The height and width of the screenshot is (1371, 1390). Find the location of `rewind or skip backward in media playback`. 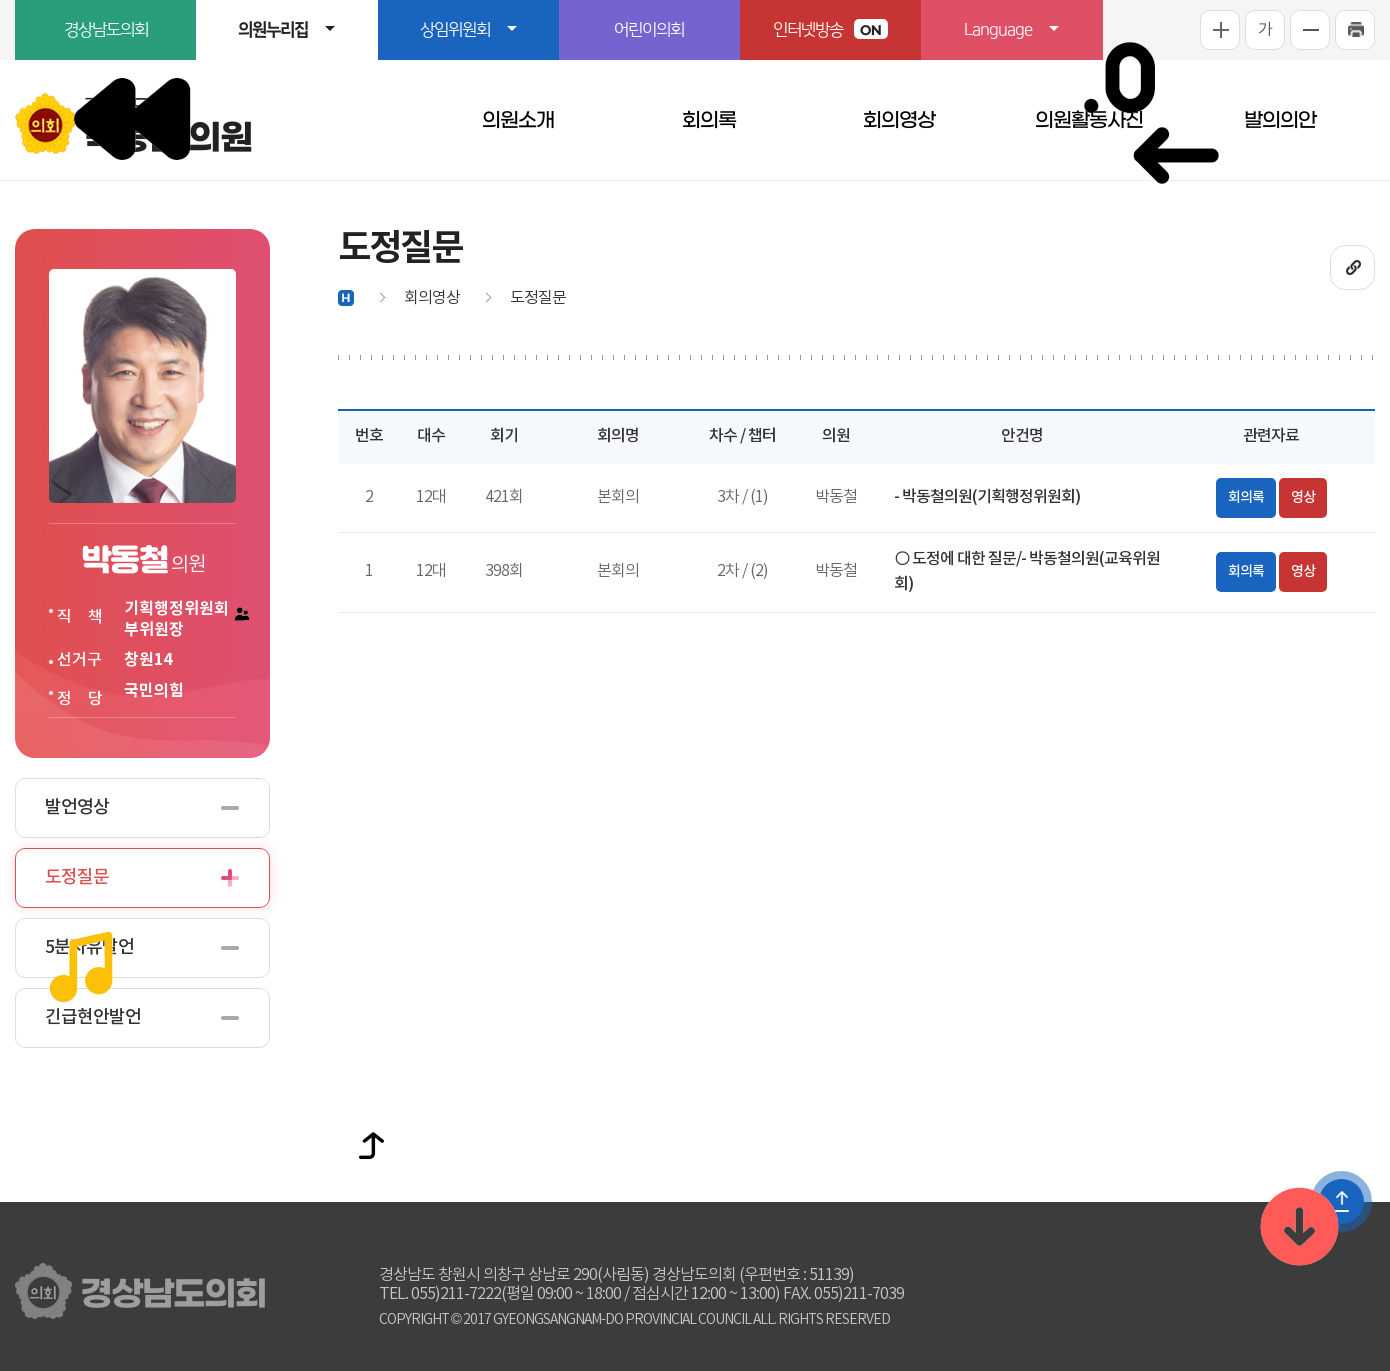

rewind or skip backward in media playback is located at coordinates (139, 119).